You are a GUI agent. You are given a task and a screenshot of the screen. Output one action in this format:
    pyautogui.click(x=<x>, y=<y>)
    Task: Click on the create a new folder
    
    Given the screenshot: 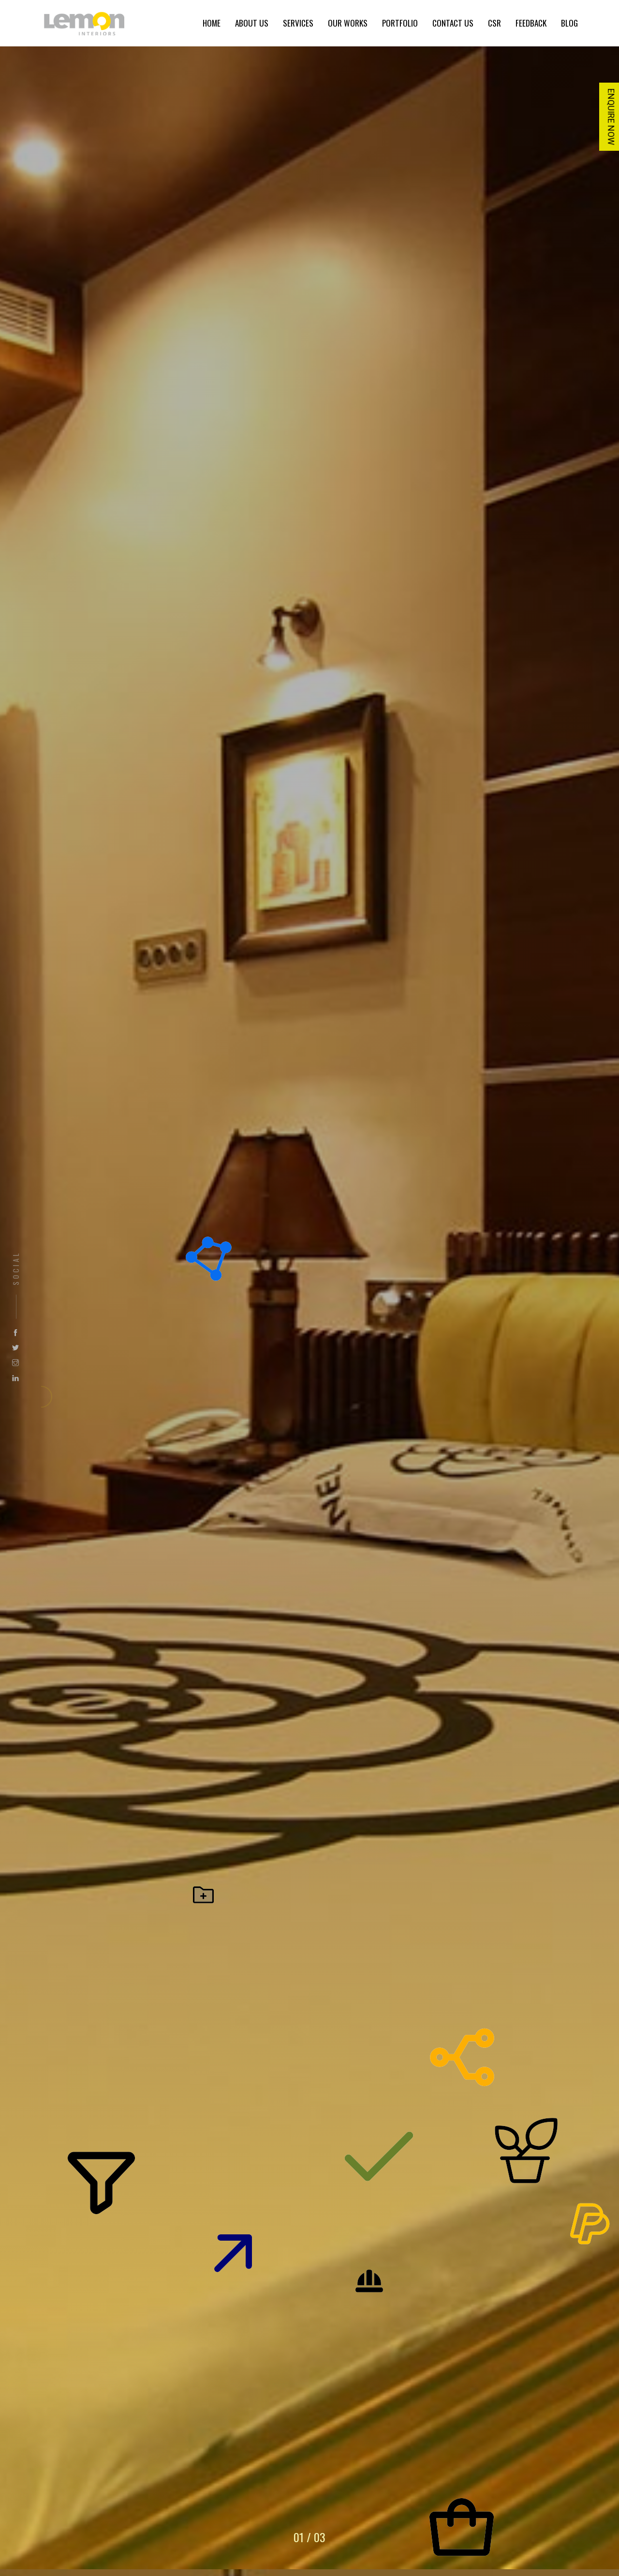 What is the action you would take?
    pyautogui.click(x=203, y=1894)
    